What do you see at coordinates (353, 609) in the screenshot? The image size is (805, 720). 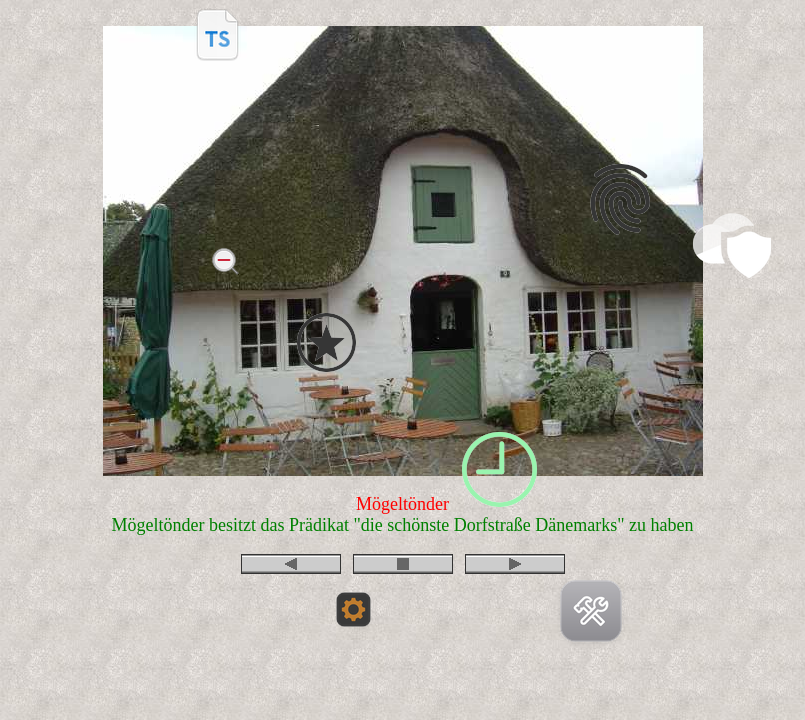 I see `launch factorio game` at bounding box center [353, 609].